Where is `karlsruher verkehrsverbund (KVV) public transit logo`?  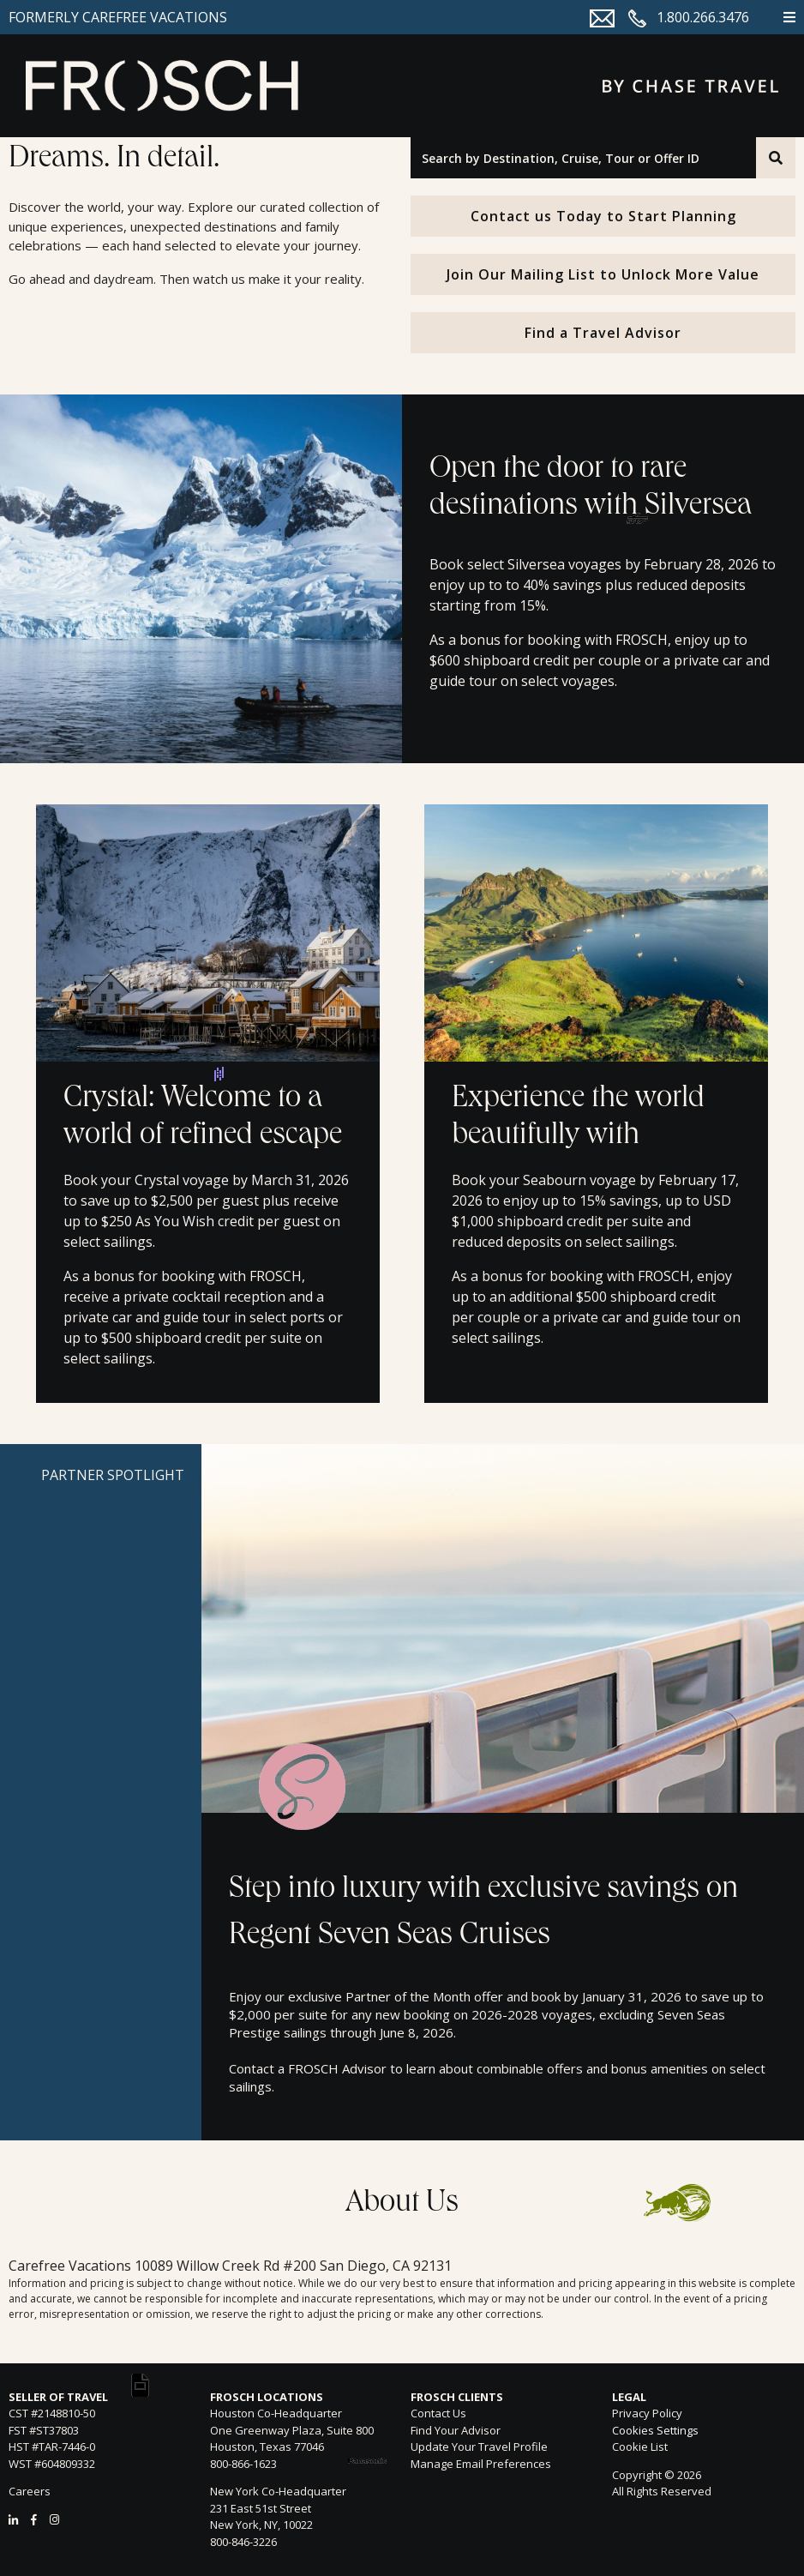 karlsruher verkehrsverbund (KVV) public transit logo is located at coordinates (637, 518).